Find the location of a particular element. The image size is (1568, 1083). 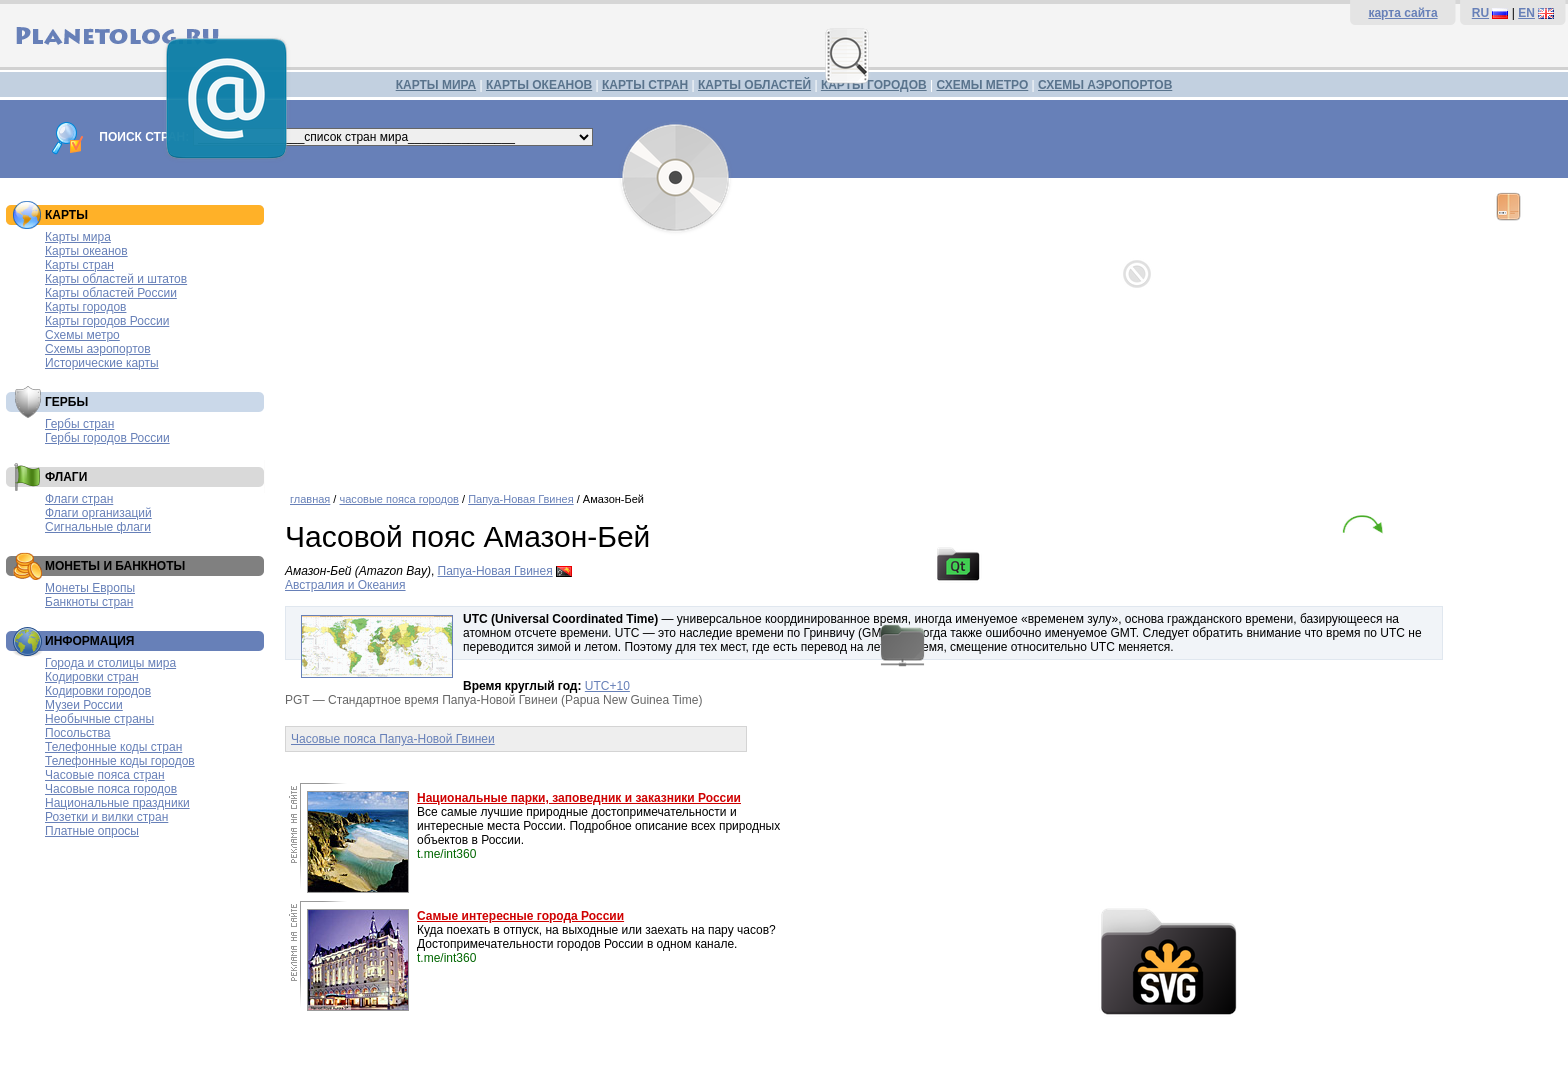

open folder containing svg files is located at coordinates (1168, 965).